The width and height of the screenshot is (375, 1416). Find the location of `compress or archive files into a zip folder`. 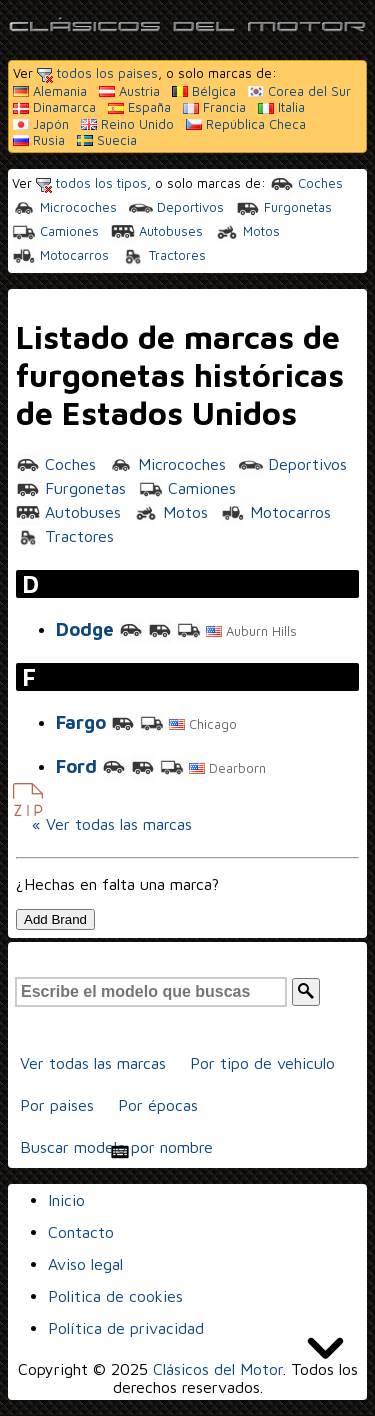

compress or archive files into a zip folder is located at coordinates (28, 801).